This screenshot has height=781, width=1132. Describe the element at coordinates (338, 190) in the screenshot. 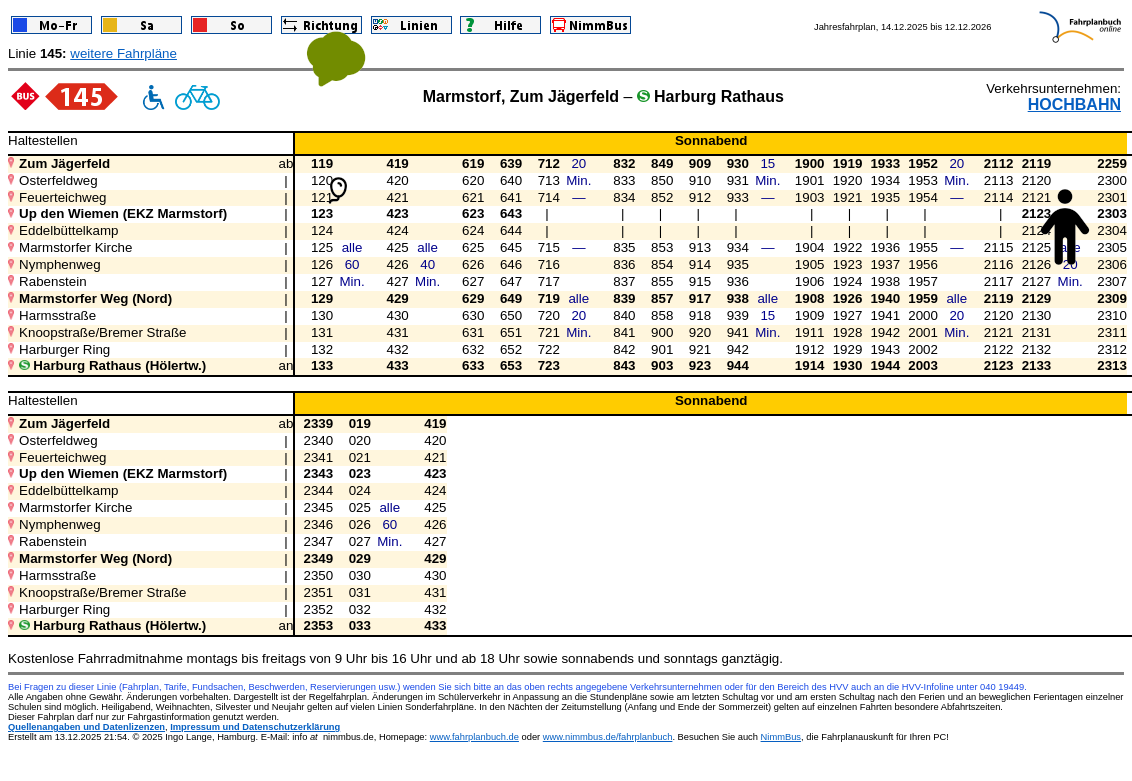

I see `indicates a celebration or birthday event` at that location.